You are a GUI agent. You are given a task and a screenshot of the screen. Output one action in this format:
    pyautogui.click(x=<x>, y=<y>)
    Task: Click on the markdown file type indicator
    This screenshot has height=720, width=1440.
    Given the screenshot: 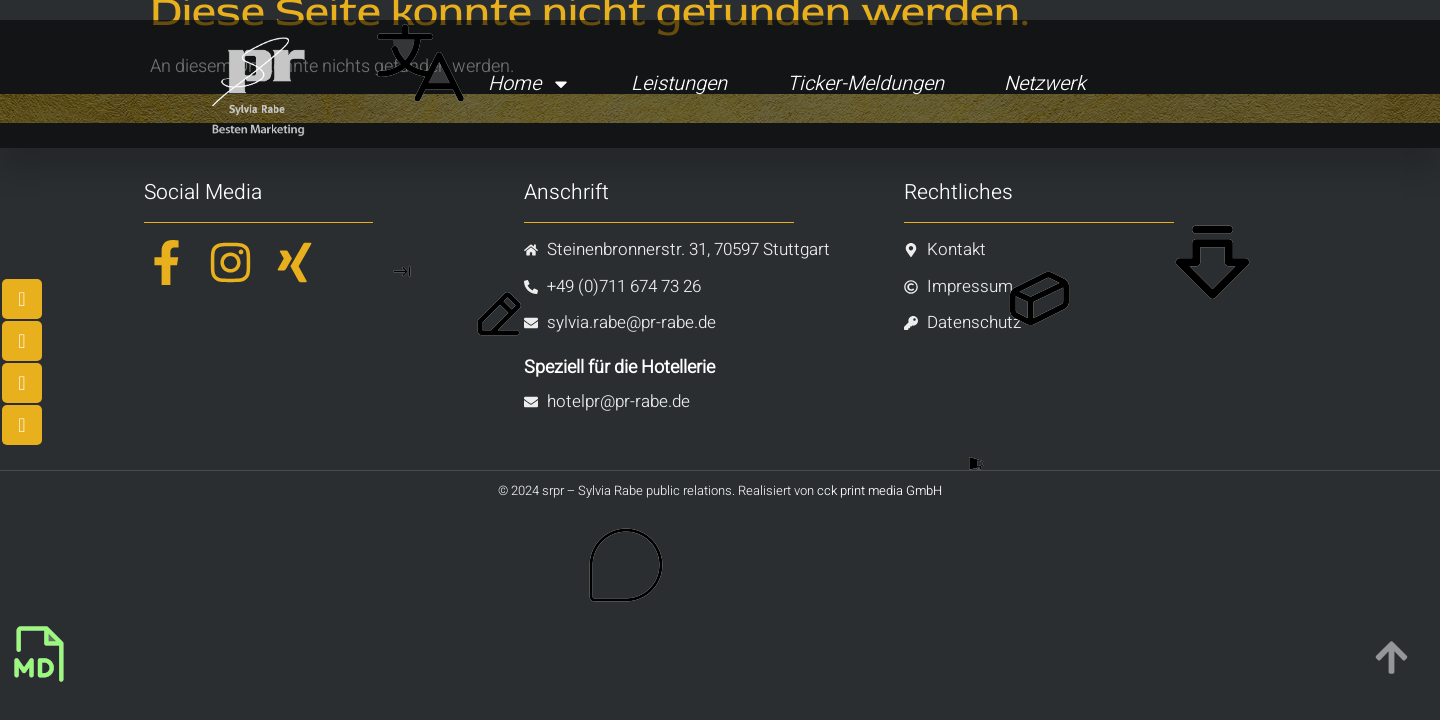 What is the action you would take?
    pyautogui.click(x=40, y=654)
    